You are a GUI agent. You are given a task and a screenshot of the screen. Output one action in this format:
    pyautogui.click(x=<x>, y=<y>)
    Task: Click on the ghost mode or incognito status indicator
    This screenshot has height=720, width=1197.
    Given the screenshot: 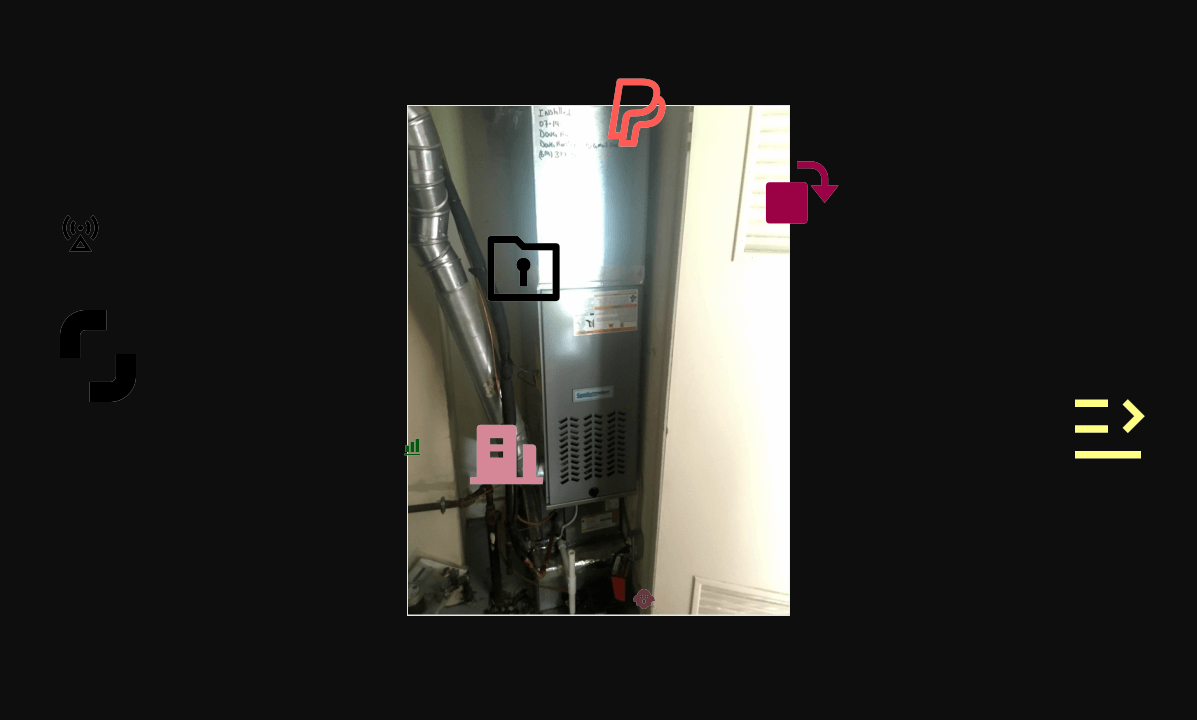 What is the action you would take?
    pyautogui.click(x=644, y=599)
    